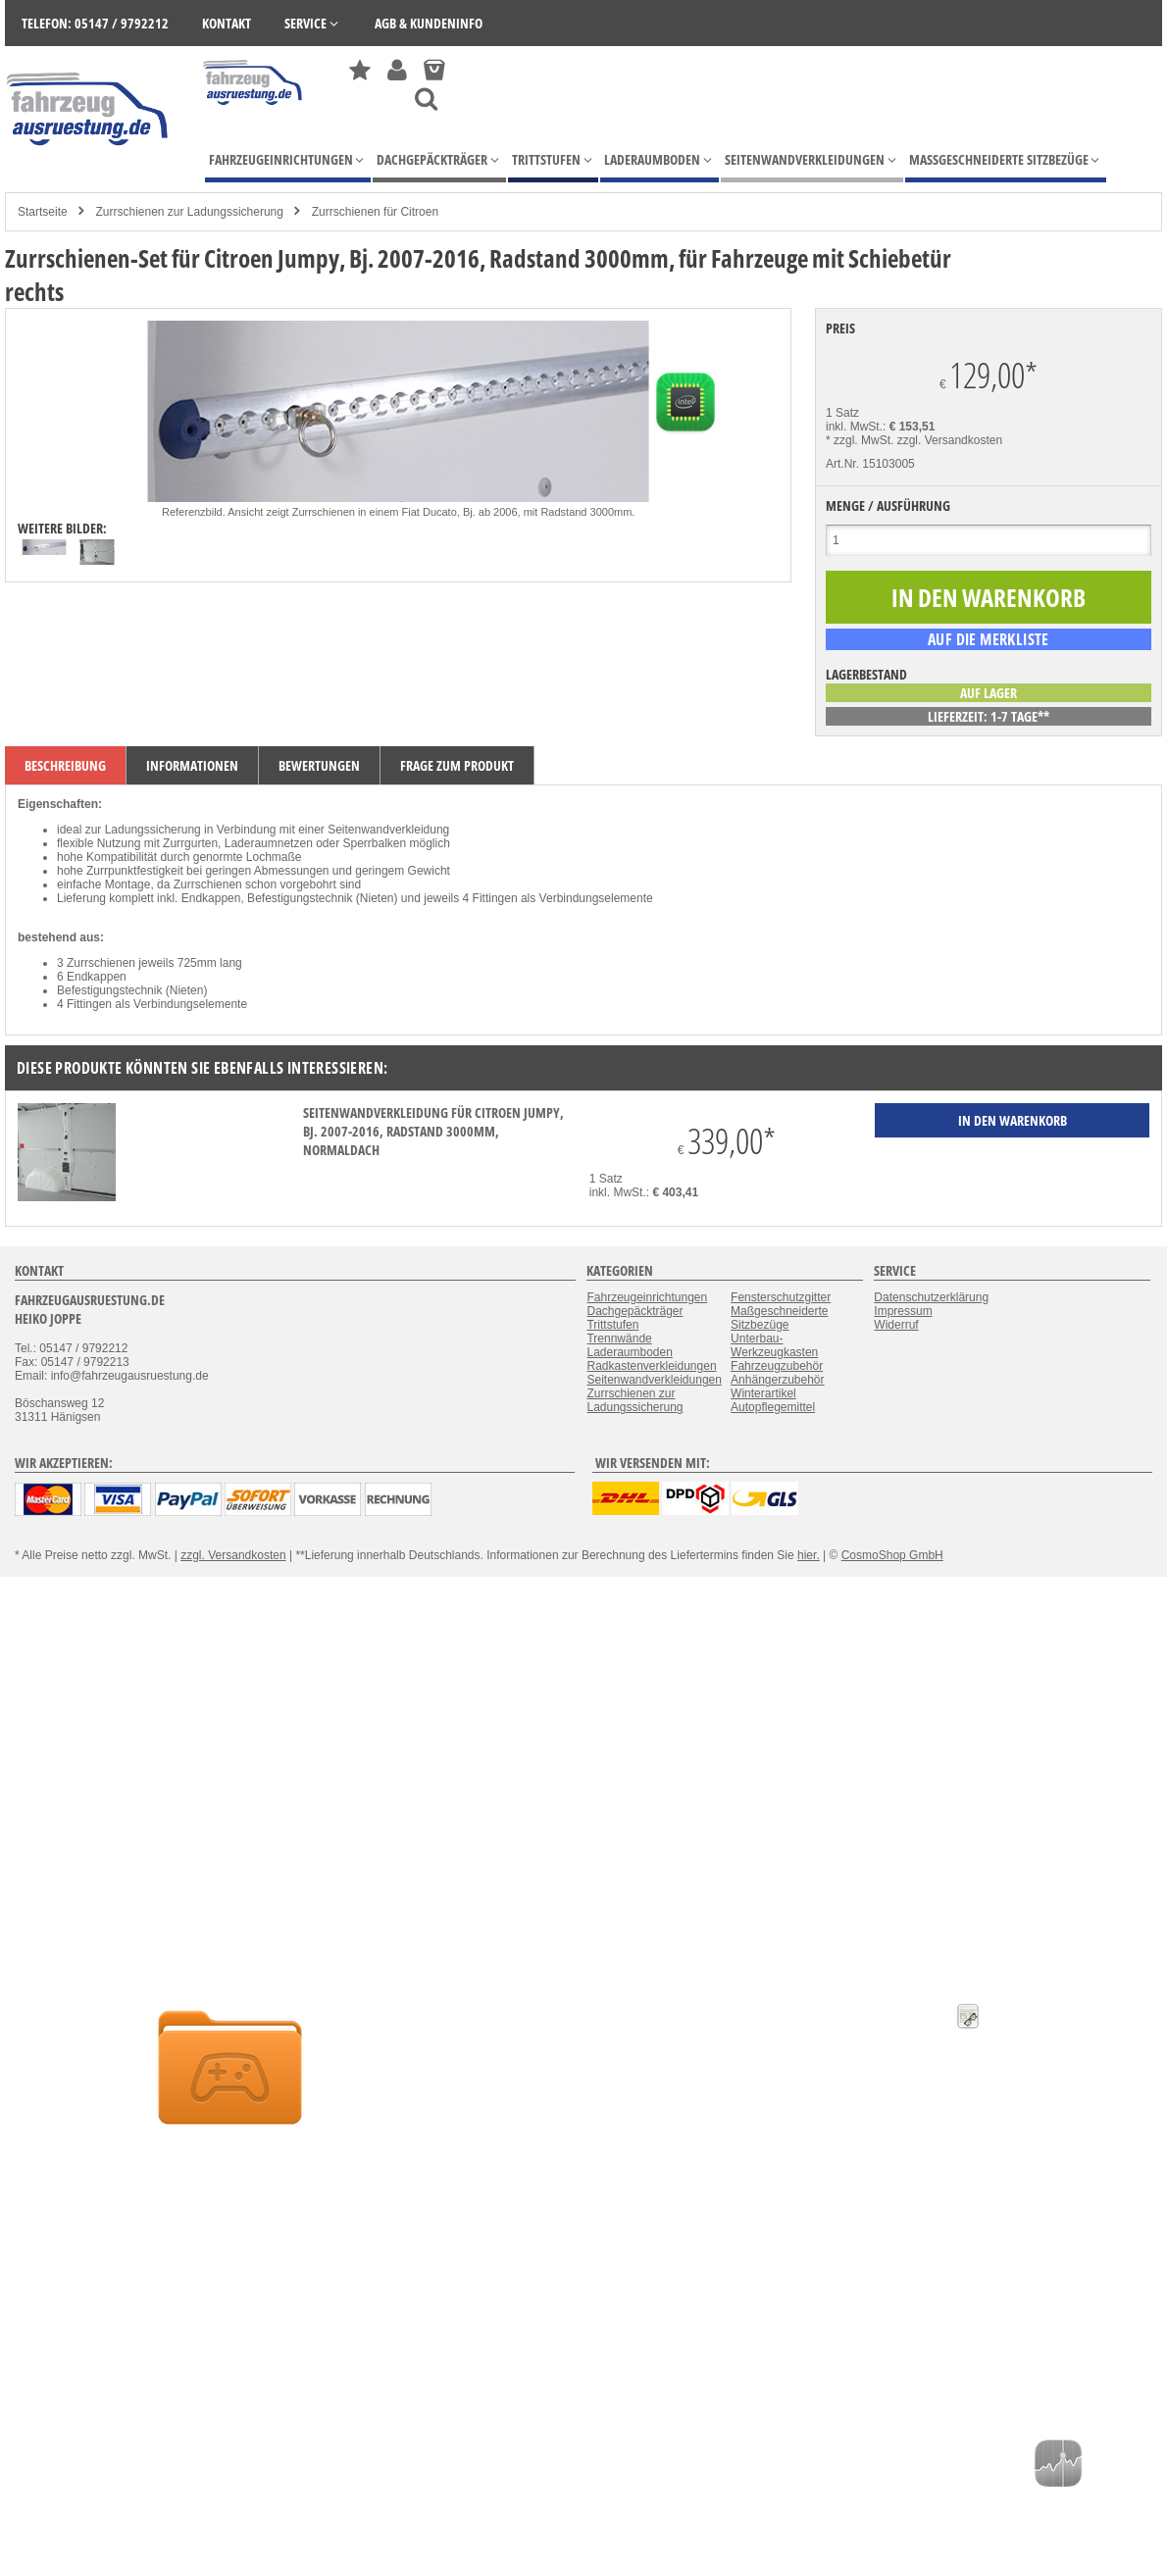  Describe the element at coordinates (968, 2016) in the screenshot. I see `open the documents app` at that location.